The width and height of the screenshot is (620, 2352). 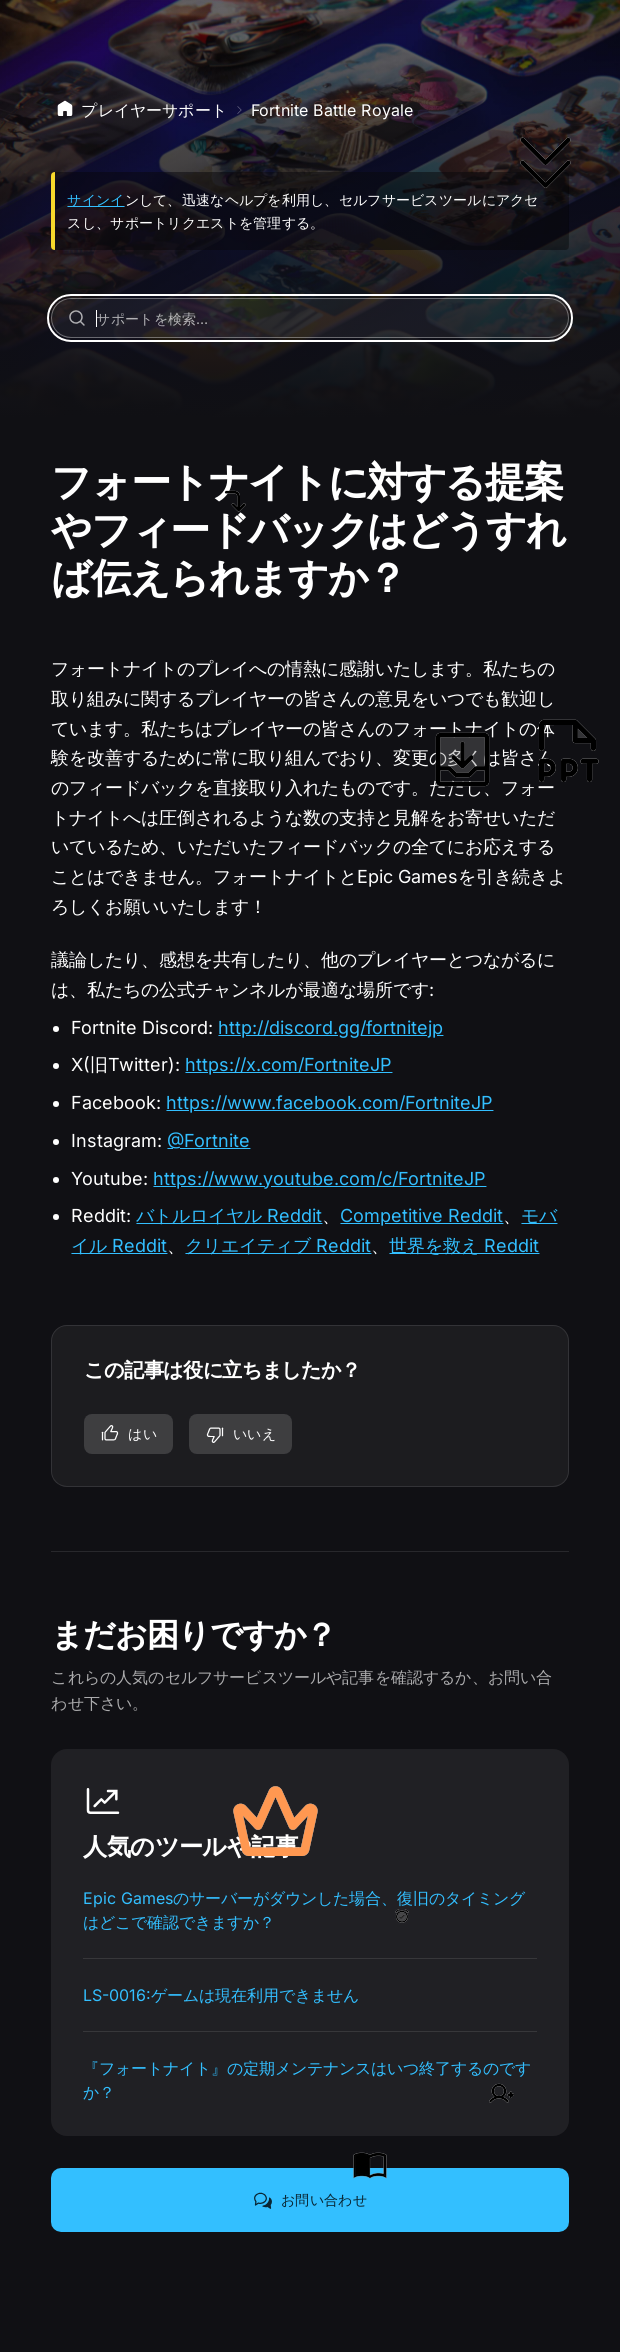 What do you see at coordinates (545, 160) in the screenshot?
I see `expand content or show more items` at bounding box center [545, 160].